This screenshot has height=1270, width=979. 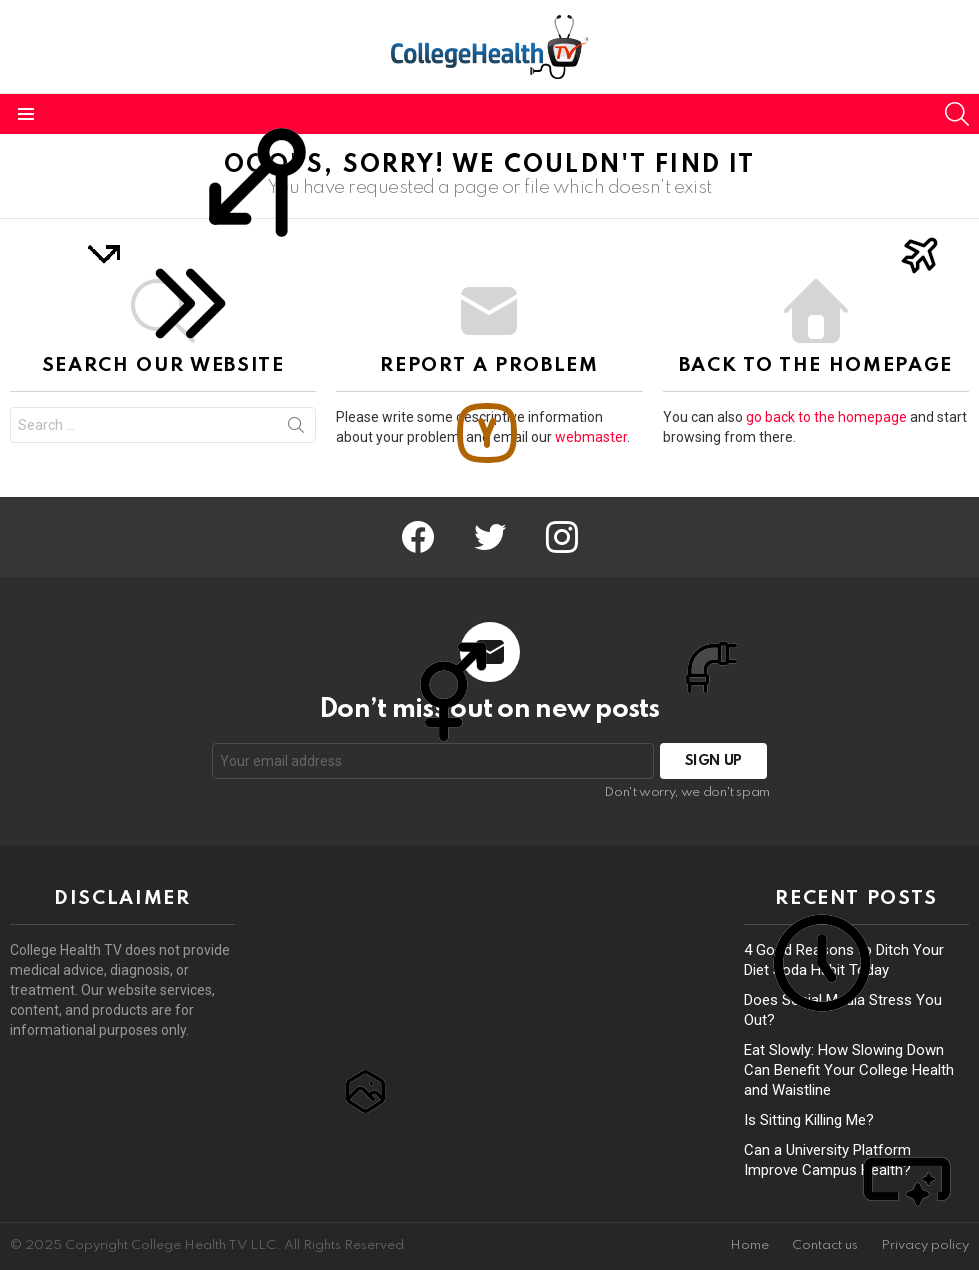 I want to click on plumbing or pipe system settings, so click(x=709, y=665).